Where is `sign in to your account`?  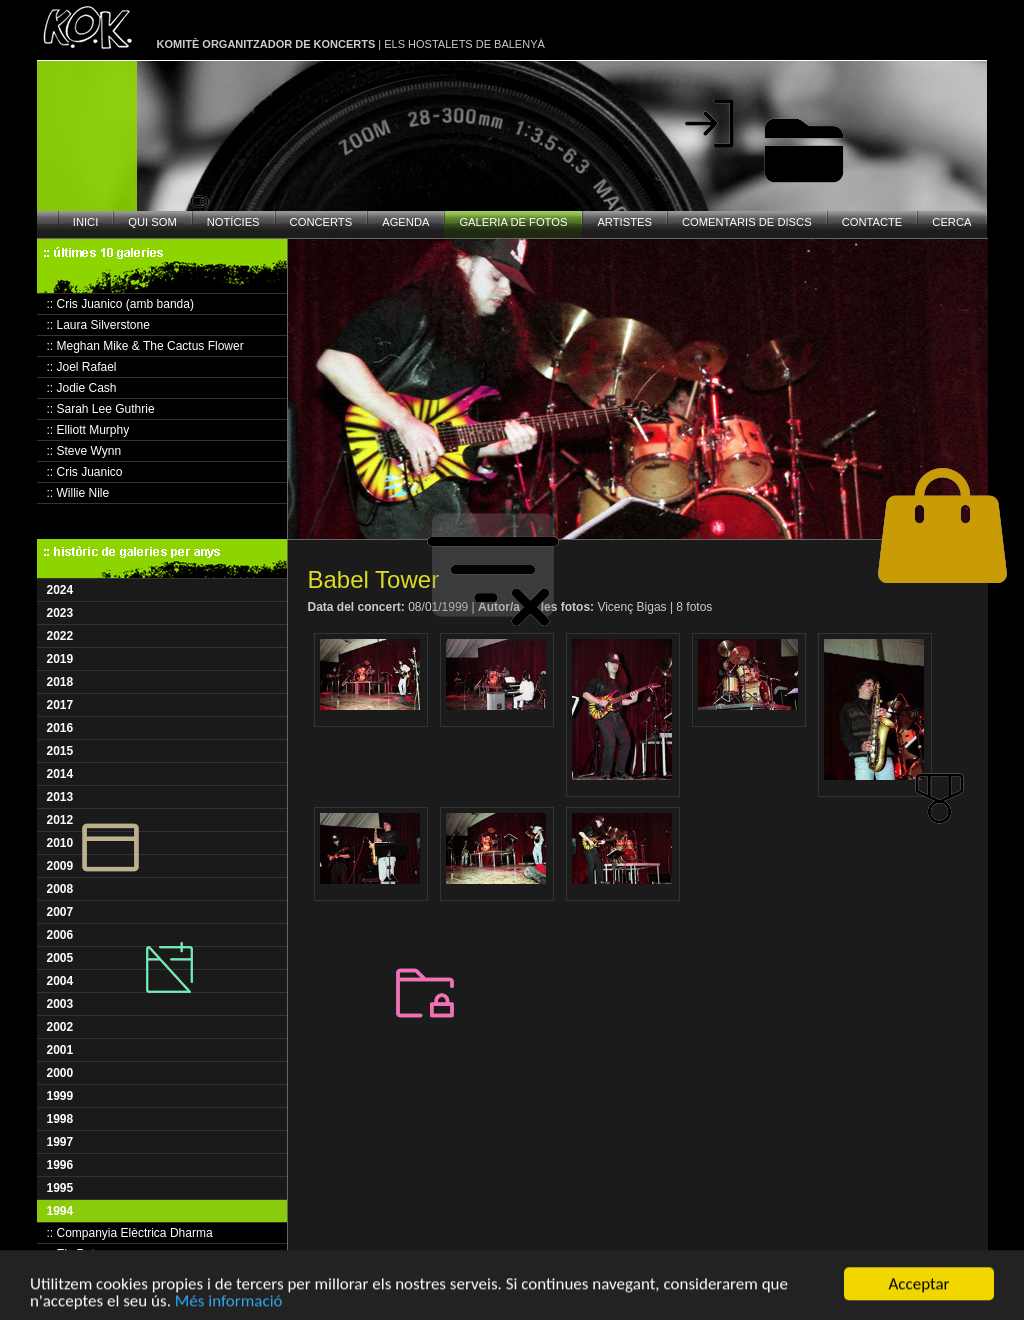 sign in to your account is located at coordinates (713, 123).